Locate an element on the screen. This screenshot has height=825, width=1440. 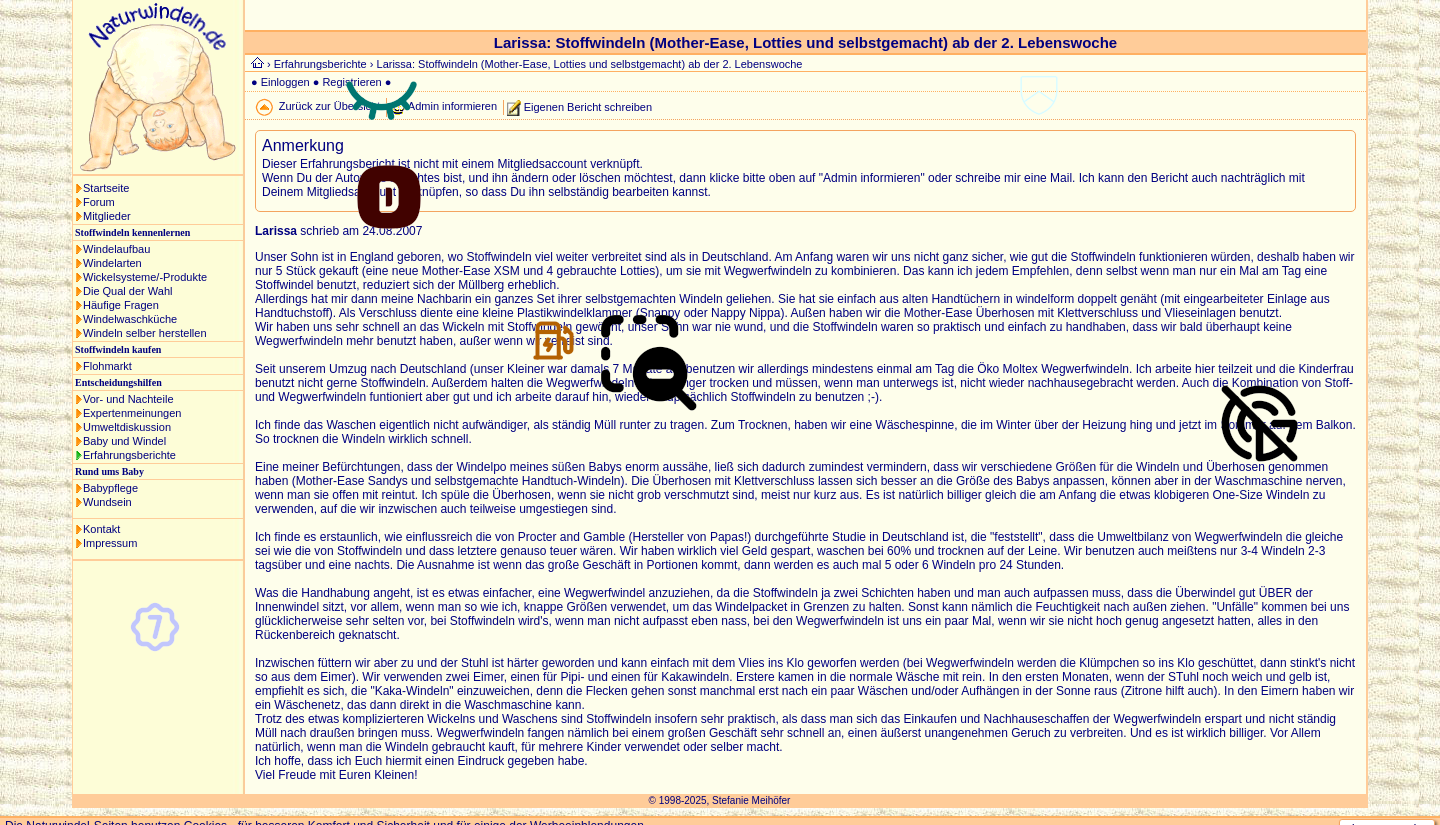
access security or protection settings is located at coordinates (1039, 93).